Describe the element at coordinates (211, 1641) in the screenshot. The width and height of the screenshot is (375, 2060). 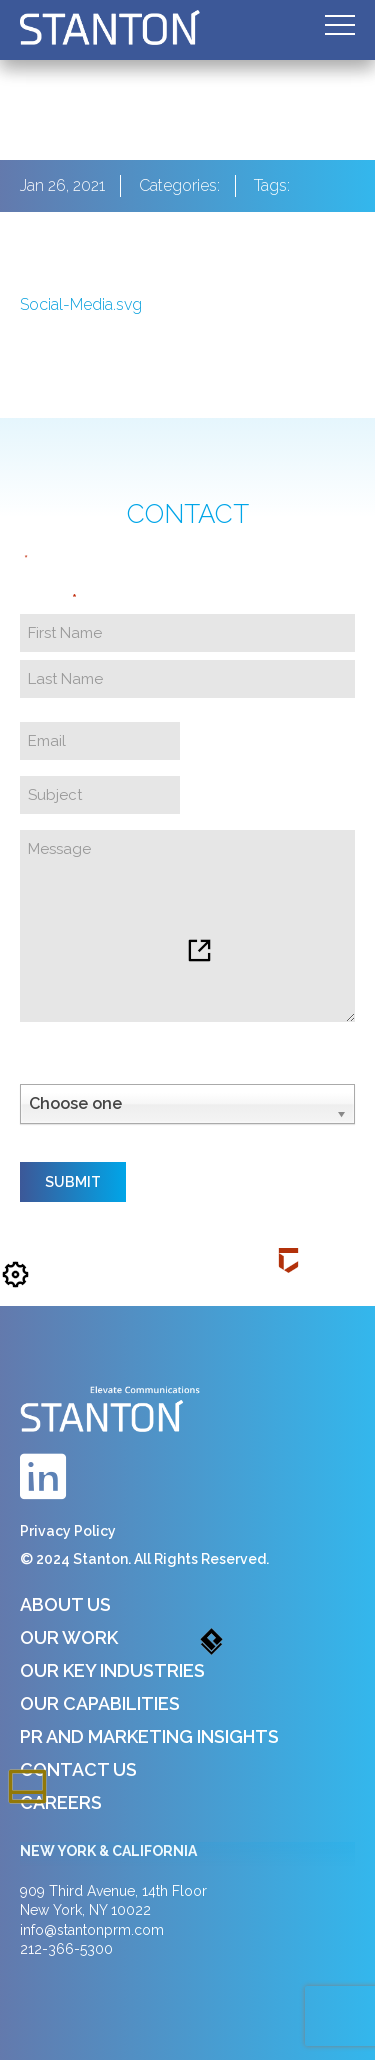
I see `open Visual Paradigm application` at that location.